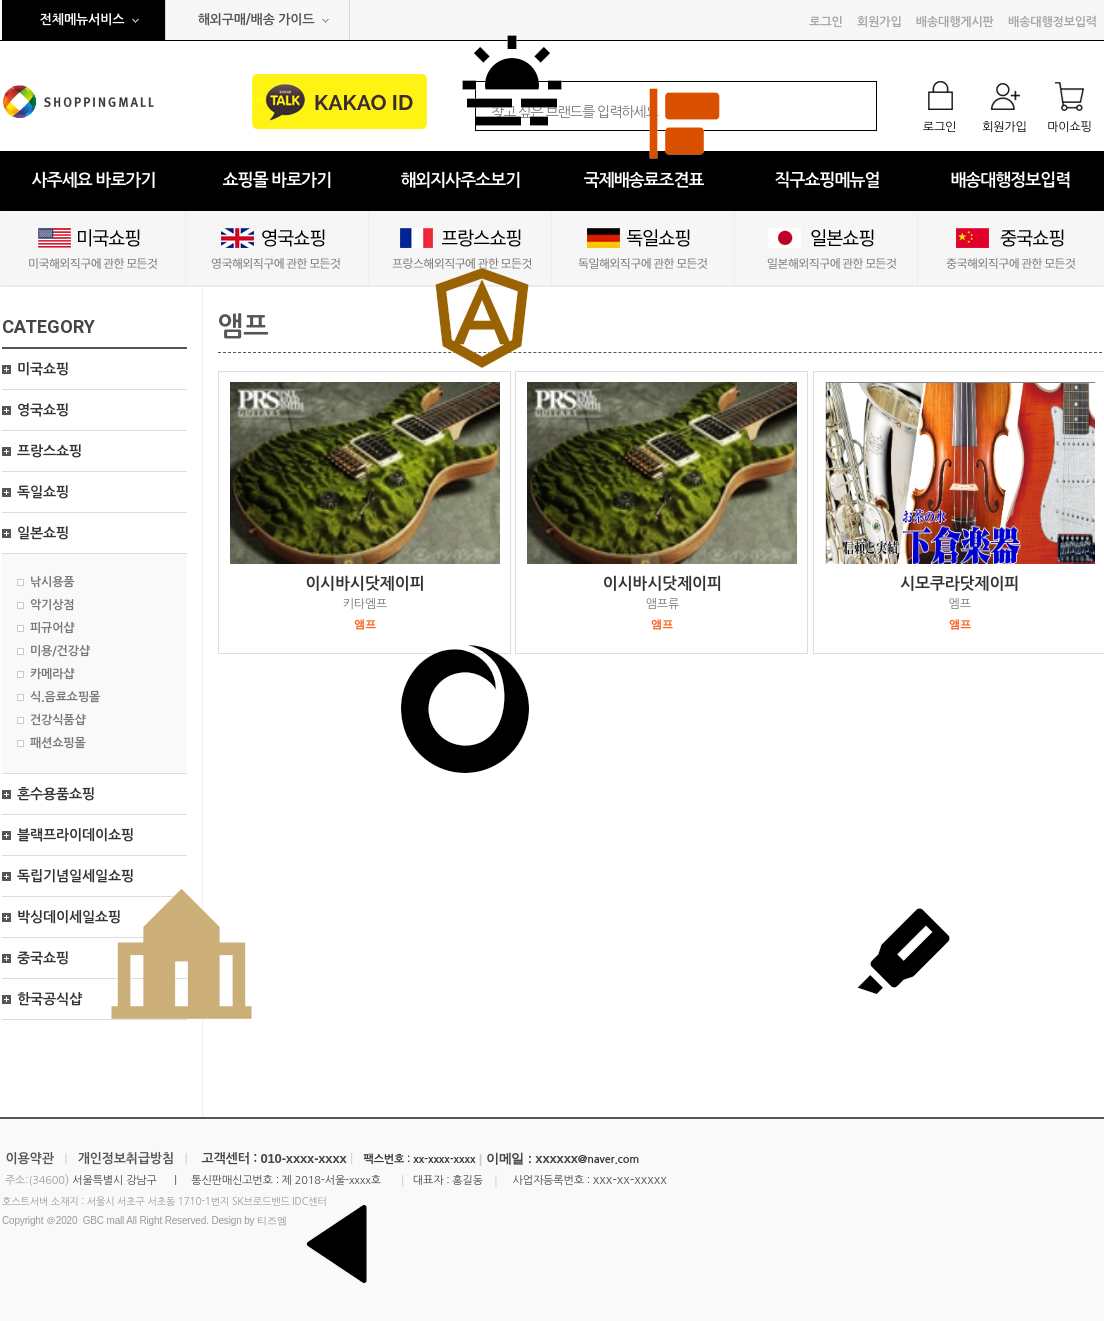 This screenshot has height=1321, width=1104. Describe the element at coordinates (346, 1244) in the screenshot. I see `play media in reverse` at that location.